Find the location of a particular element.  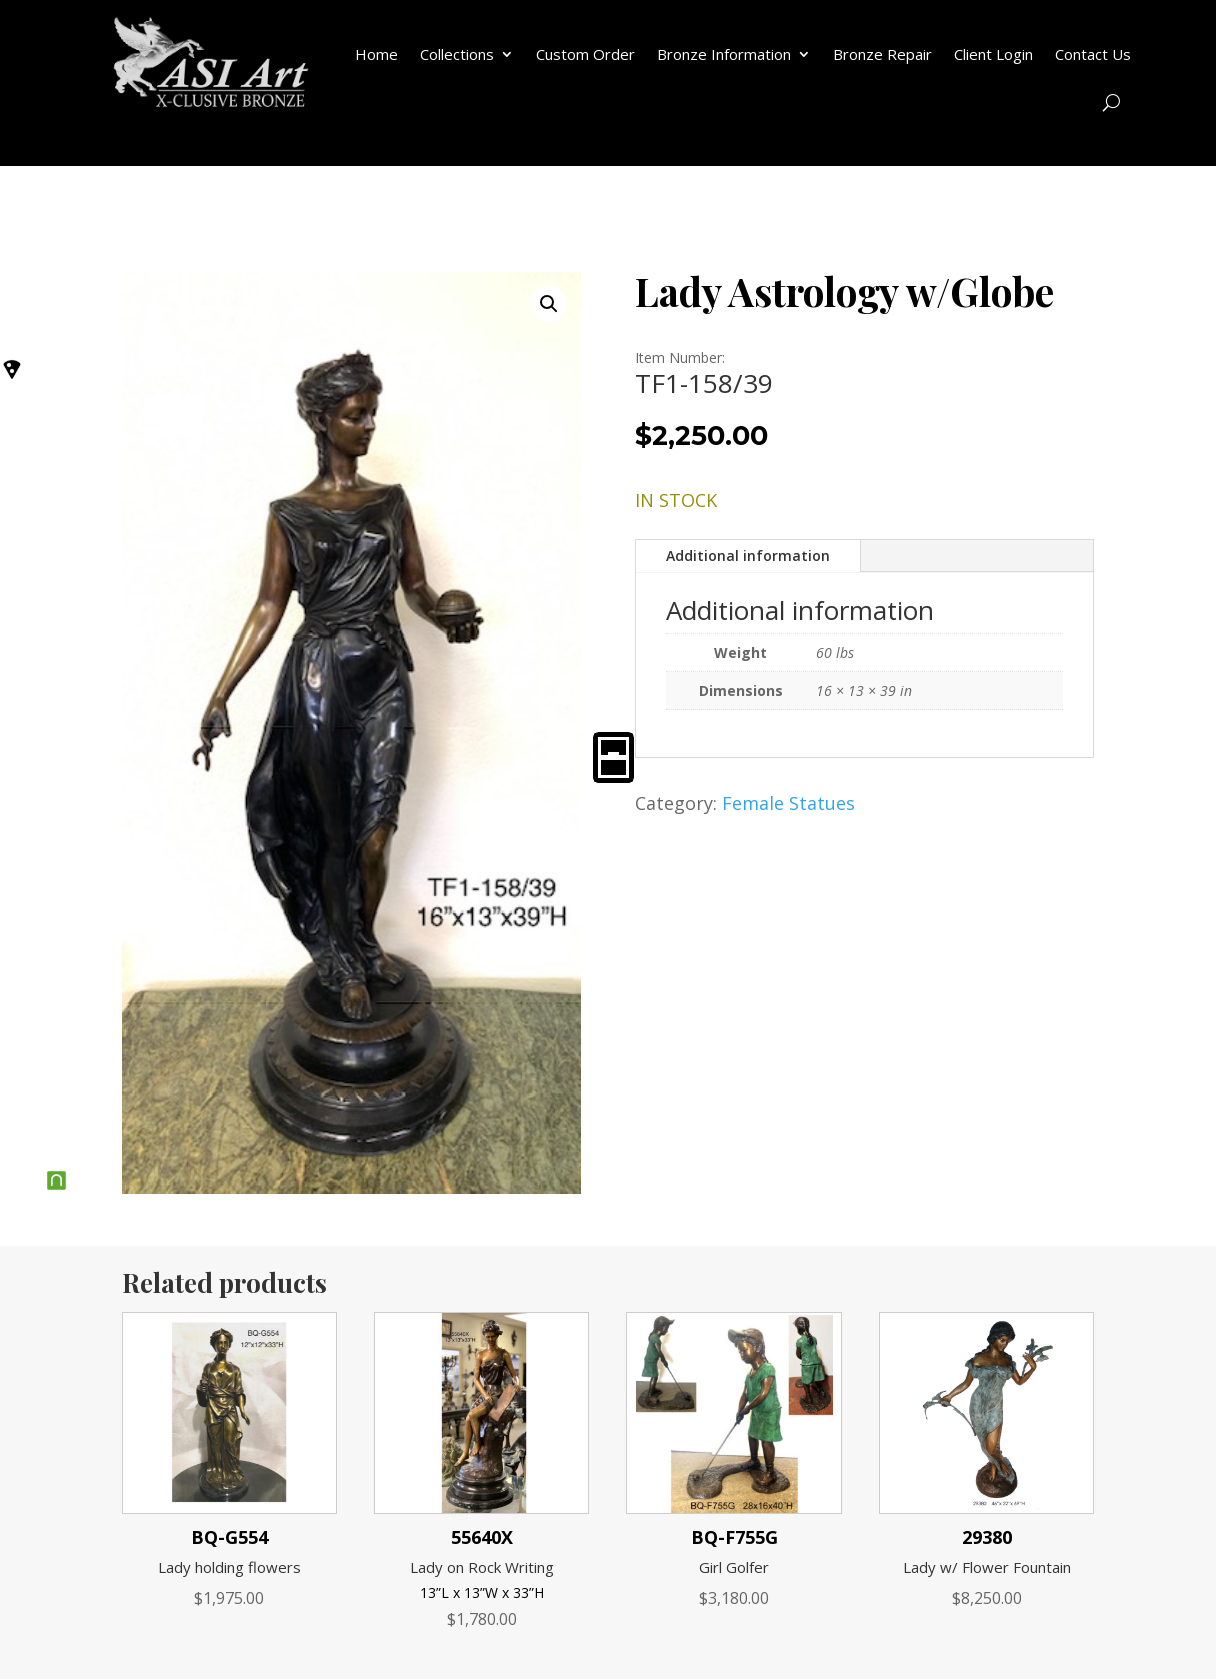

represents a set intersection or overlap operation is located at coordinates (56, 1180).